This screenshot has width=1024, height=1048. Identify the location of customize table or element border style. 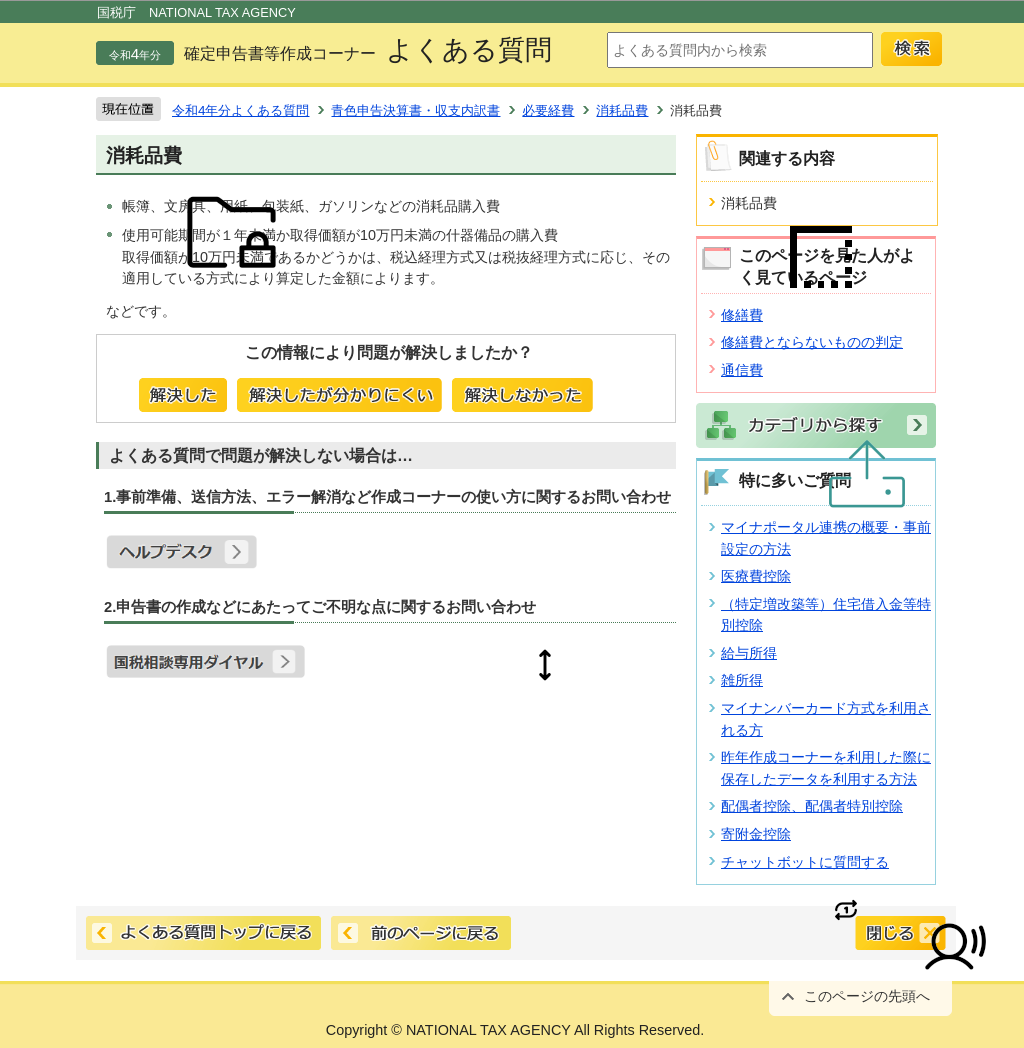
(821, 257).